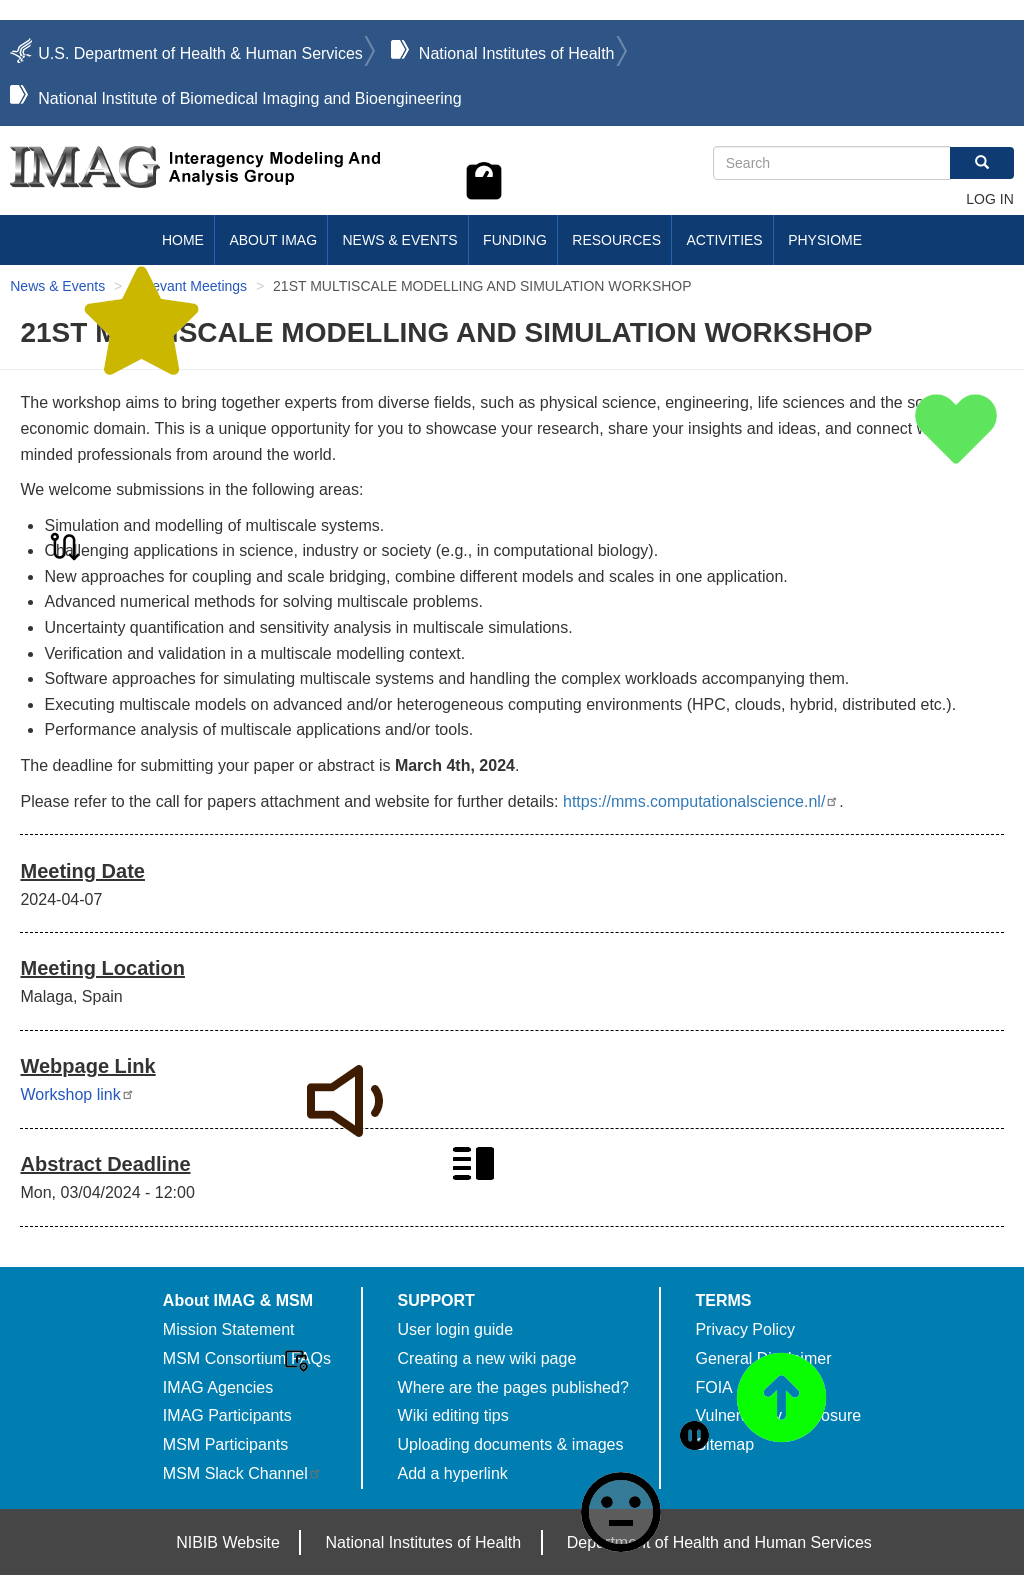  Describe the element at coordinates (621, 1512) in the screenshot. I see `indicates neutral feedback or rating` at that location.